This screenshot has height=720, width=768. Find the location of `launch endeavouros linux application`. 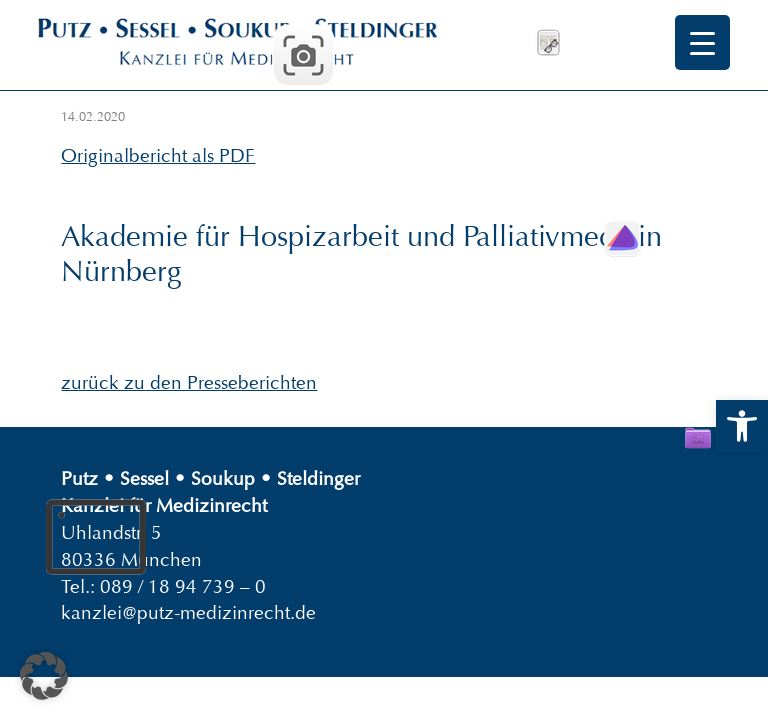

launch endeavouros linux application is located at coordinates (622, 238).